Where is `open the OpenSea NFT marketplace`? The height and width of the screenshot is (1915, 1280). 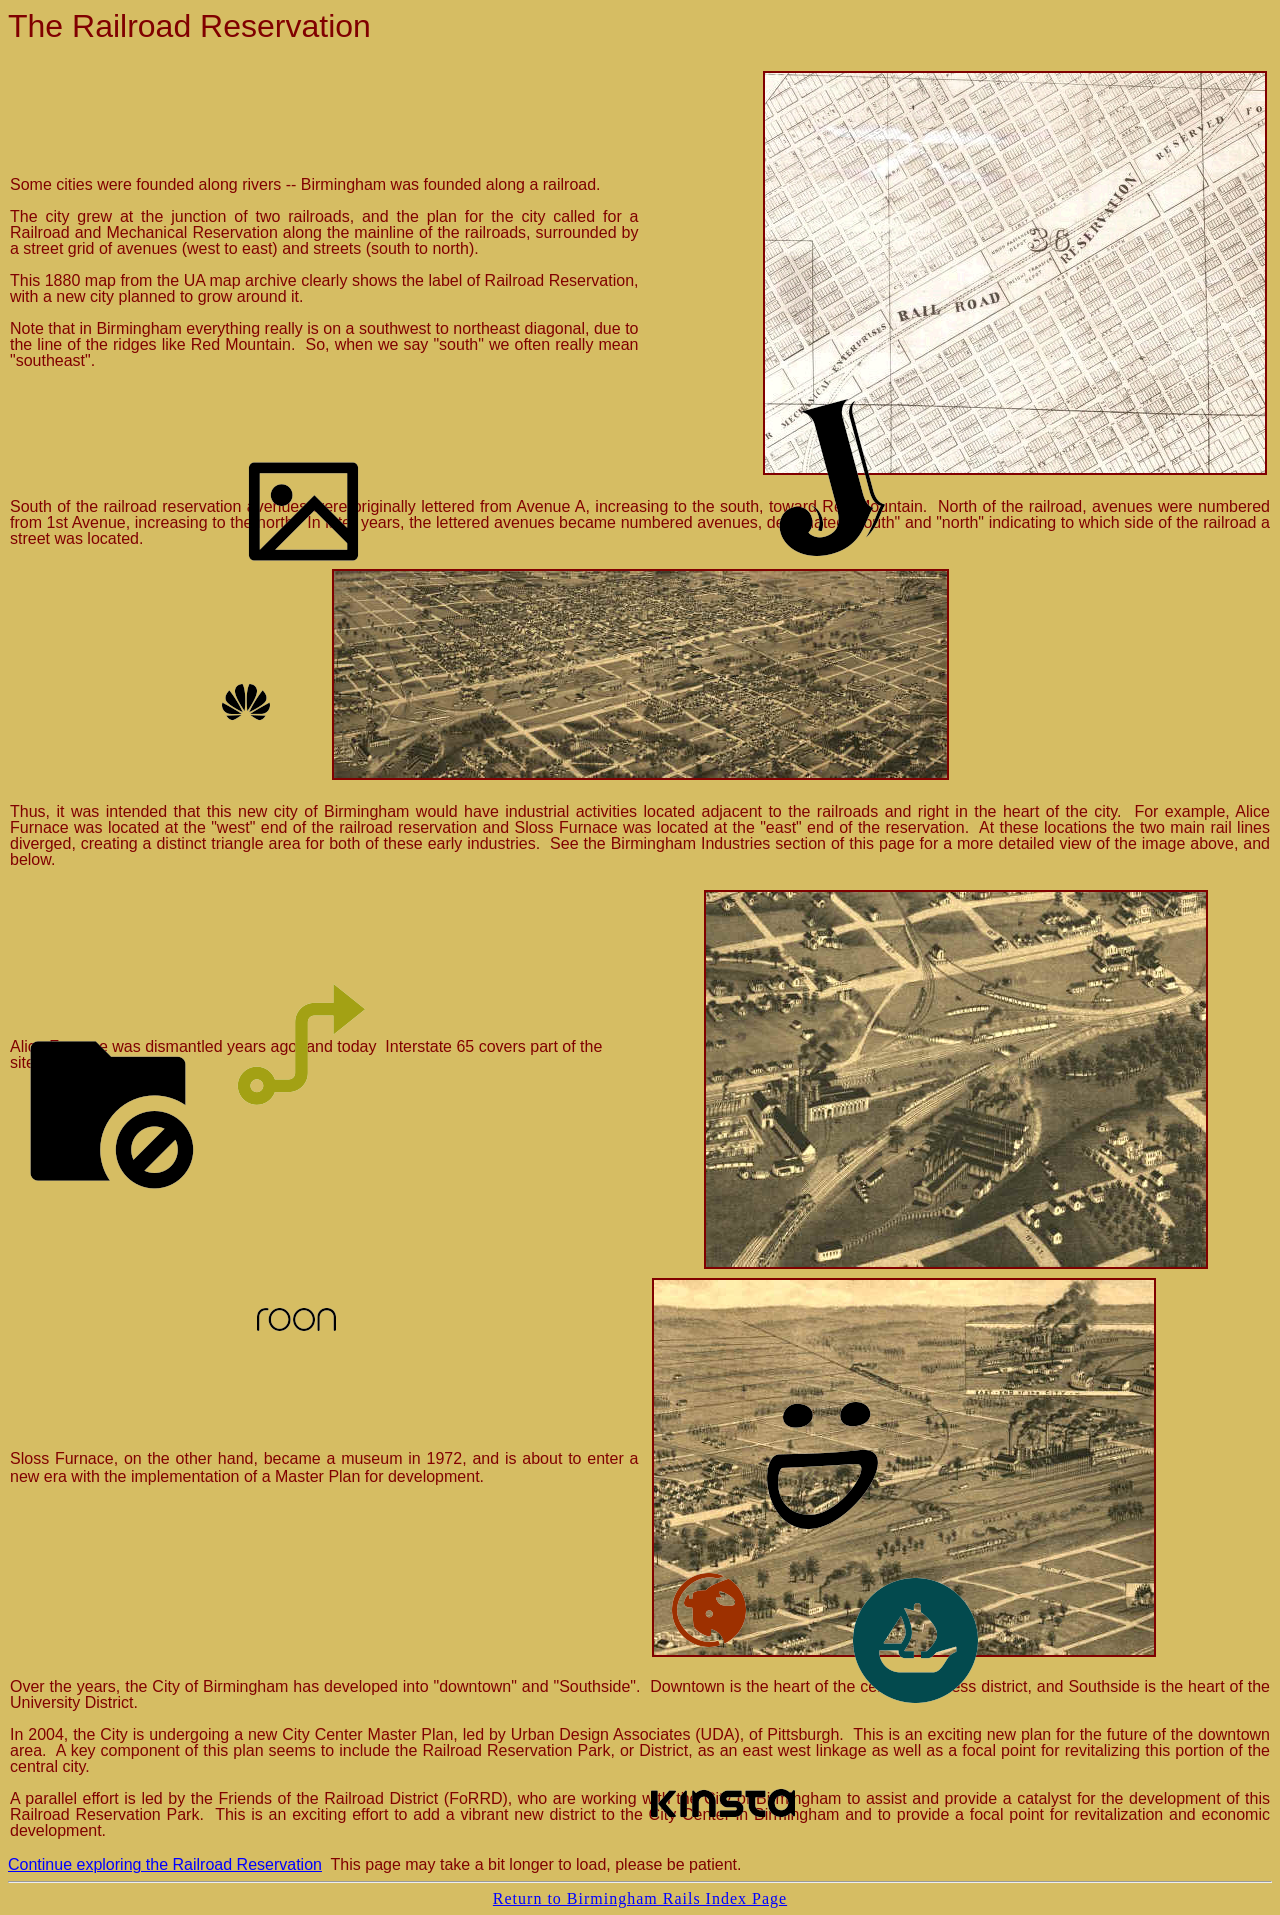 open the OpenSea NFT marketplace is located at coordinates (915, 1640).